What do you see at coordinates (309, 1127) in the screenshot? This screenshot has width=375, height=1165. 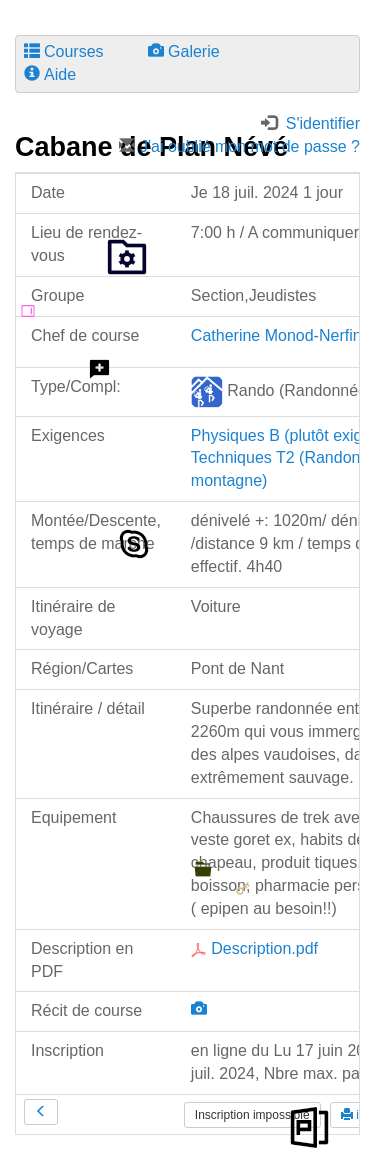 I see `open a PowerPoint presentation file` at bounding box center [309, 1127].